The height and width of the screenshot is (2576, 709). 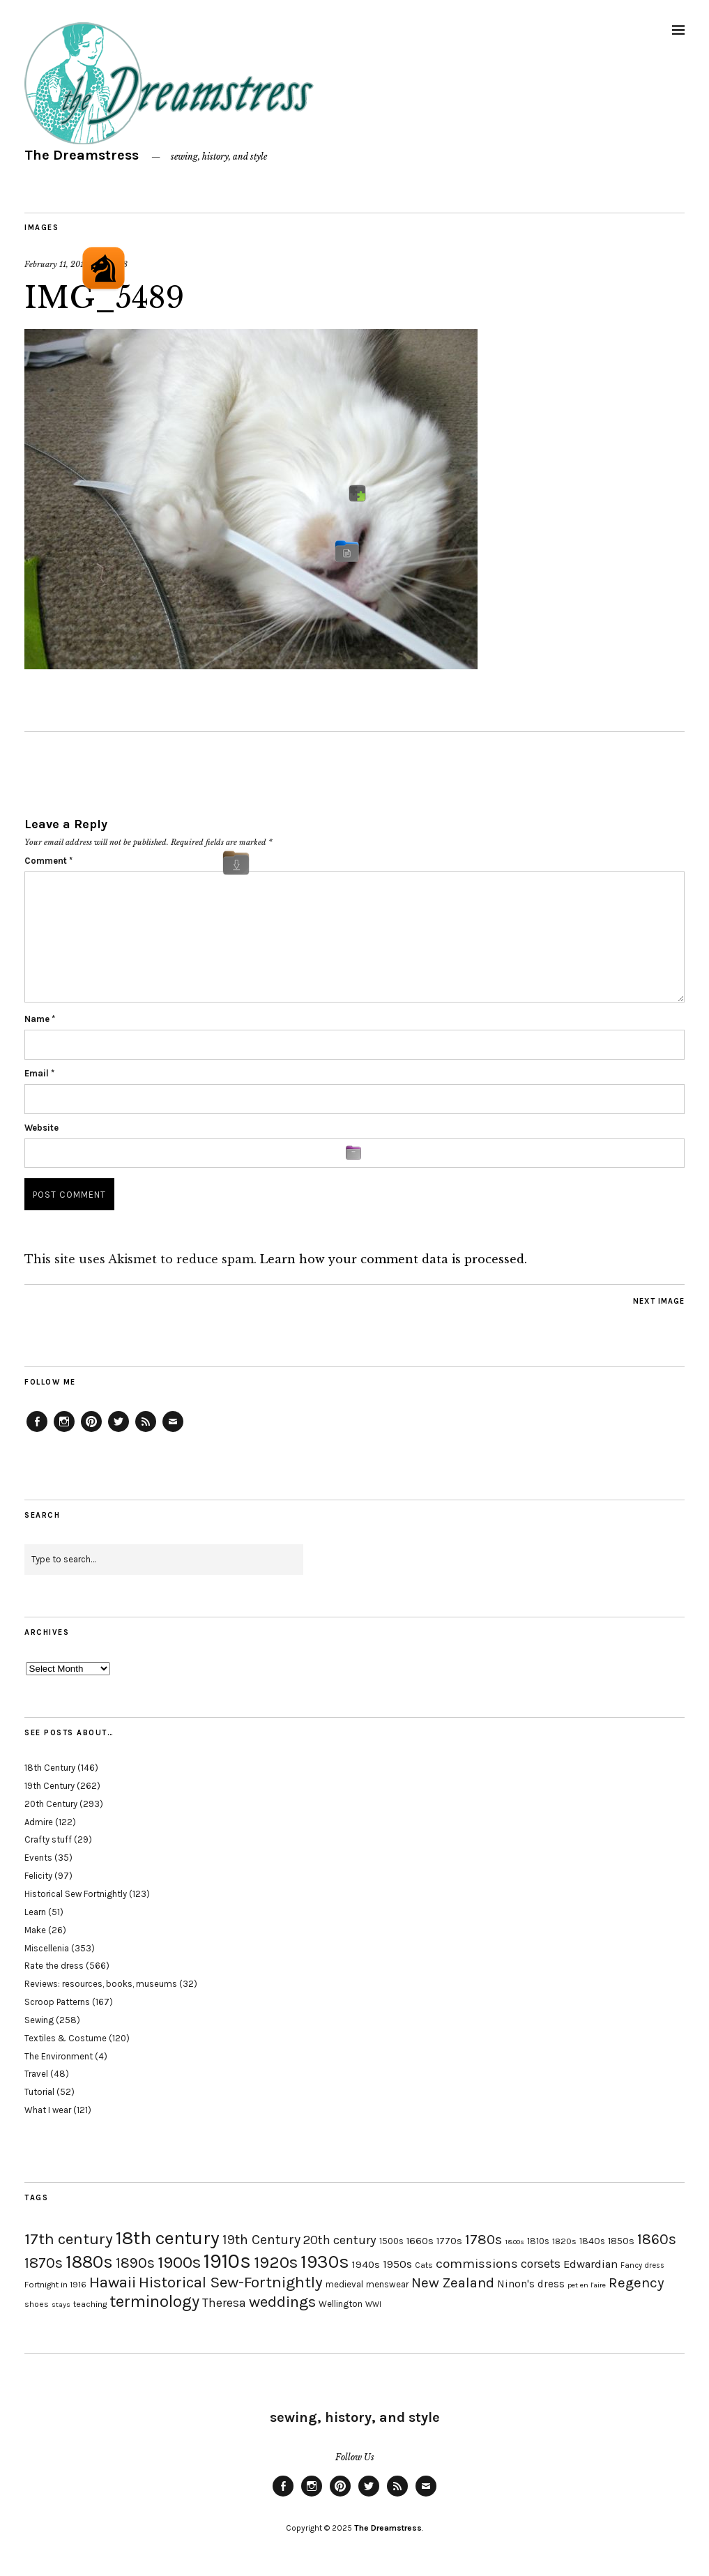 What do you see at coordinates (353, 1152) in the screenshot?
I see `open the file manager` at bounding box center [353, 1152].